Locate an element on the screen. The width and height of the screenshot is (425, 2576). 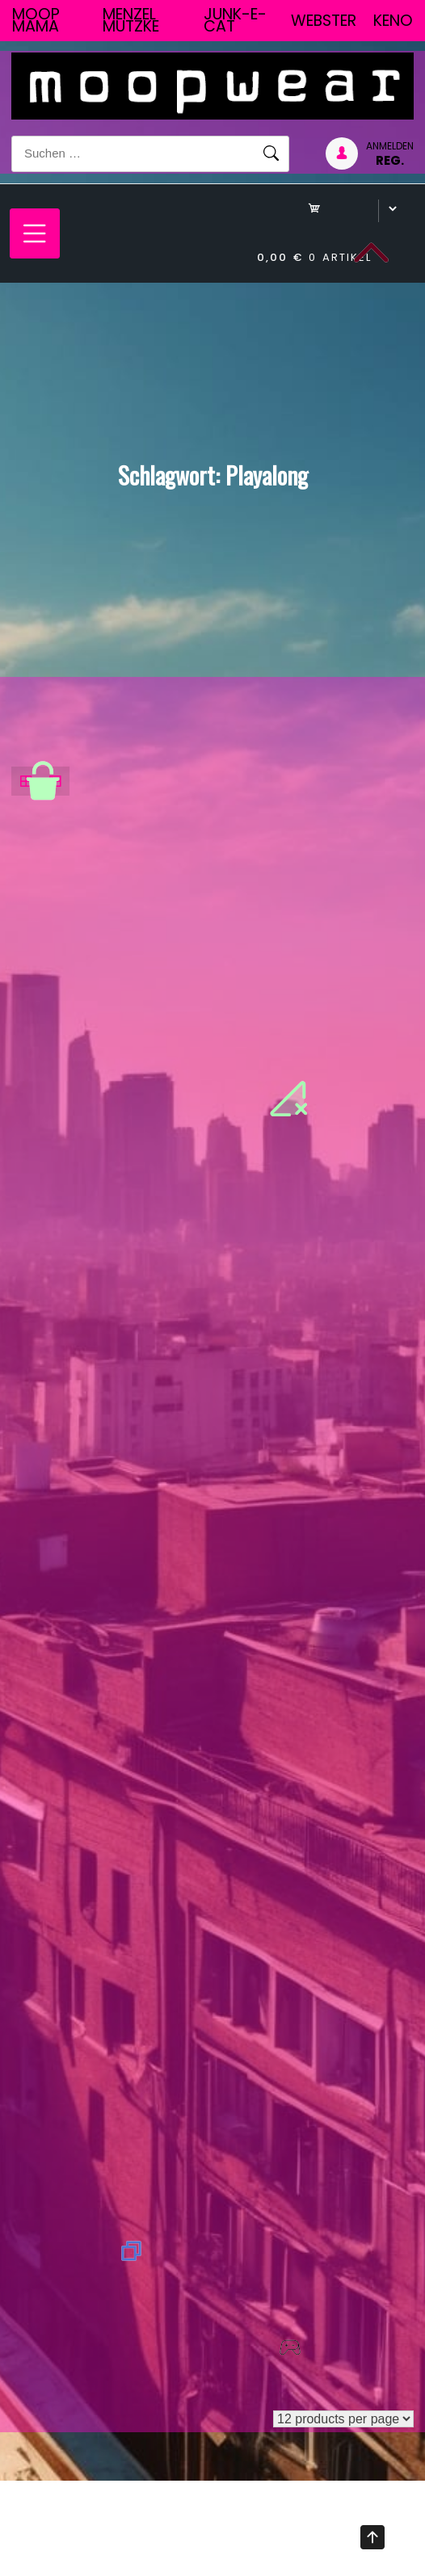
copy to clipboard is located at coordinates (131, 2250).